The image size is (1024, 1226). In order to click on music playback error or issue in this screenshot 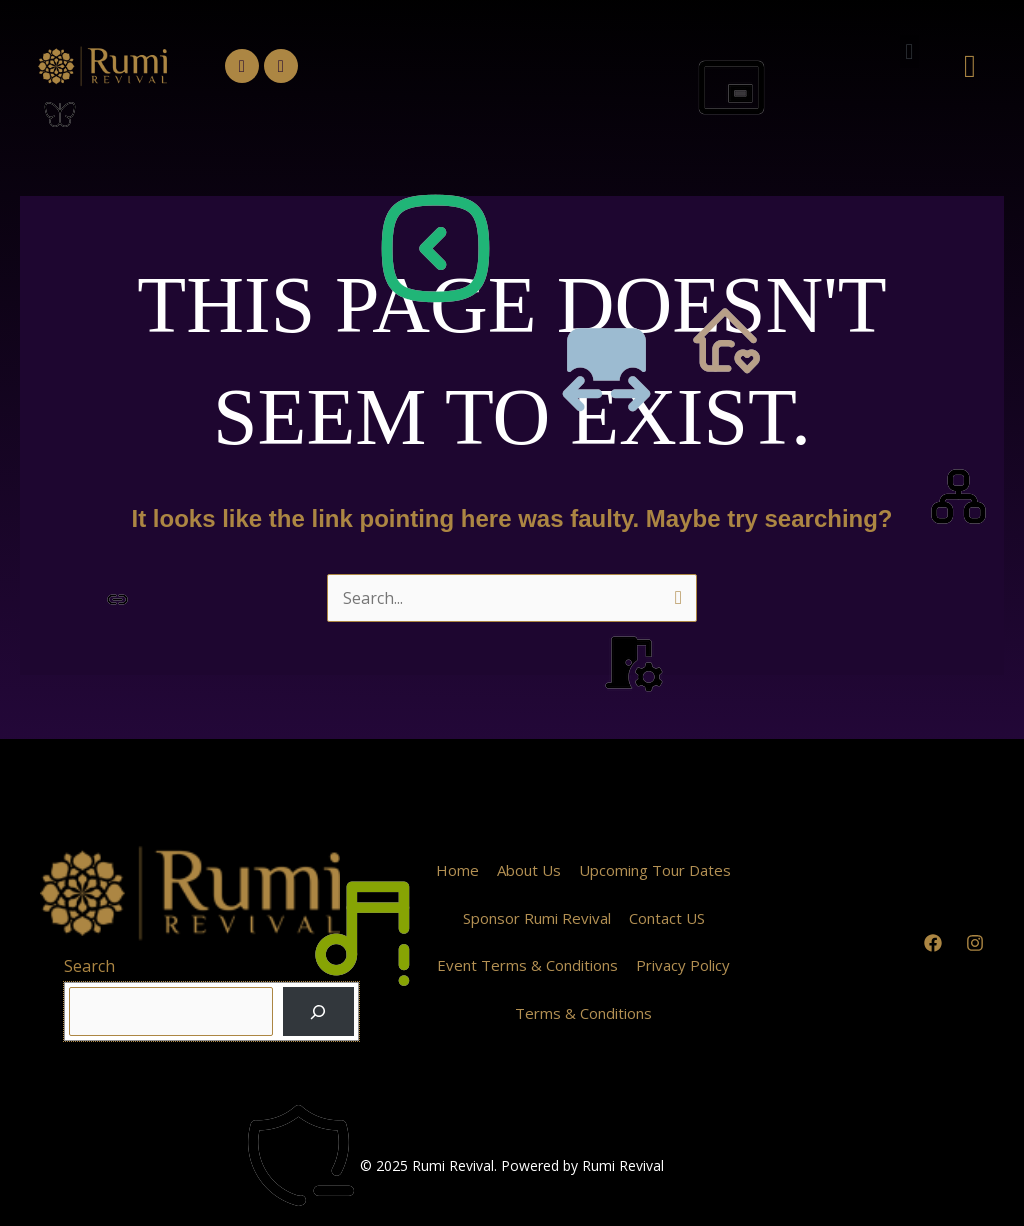, I will do `click(367, 928)`.